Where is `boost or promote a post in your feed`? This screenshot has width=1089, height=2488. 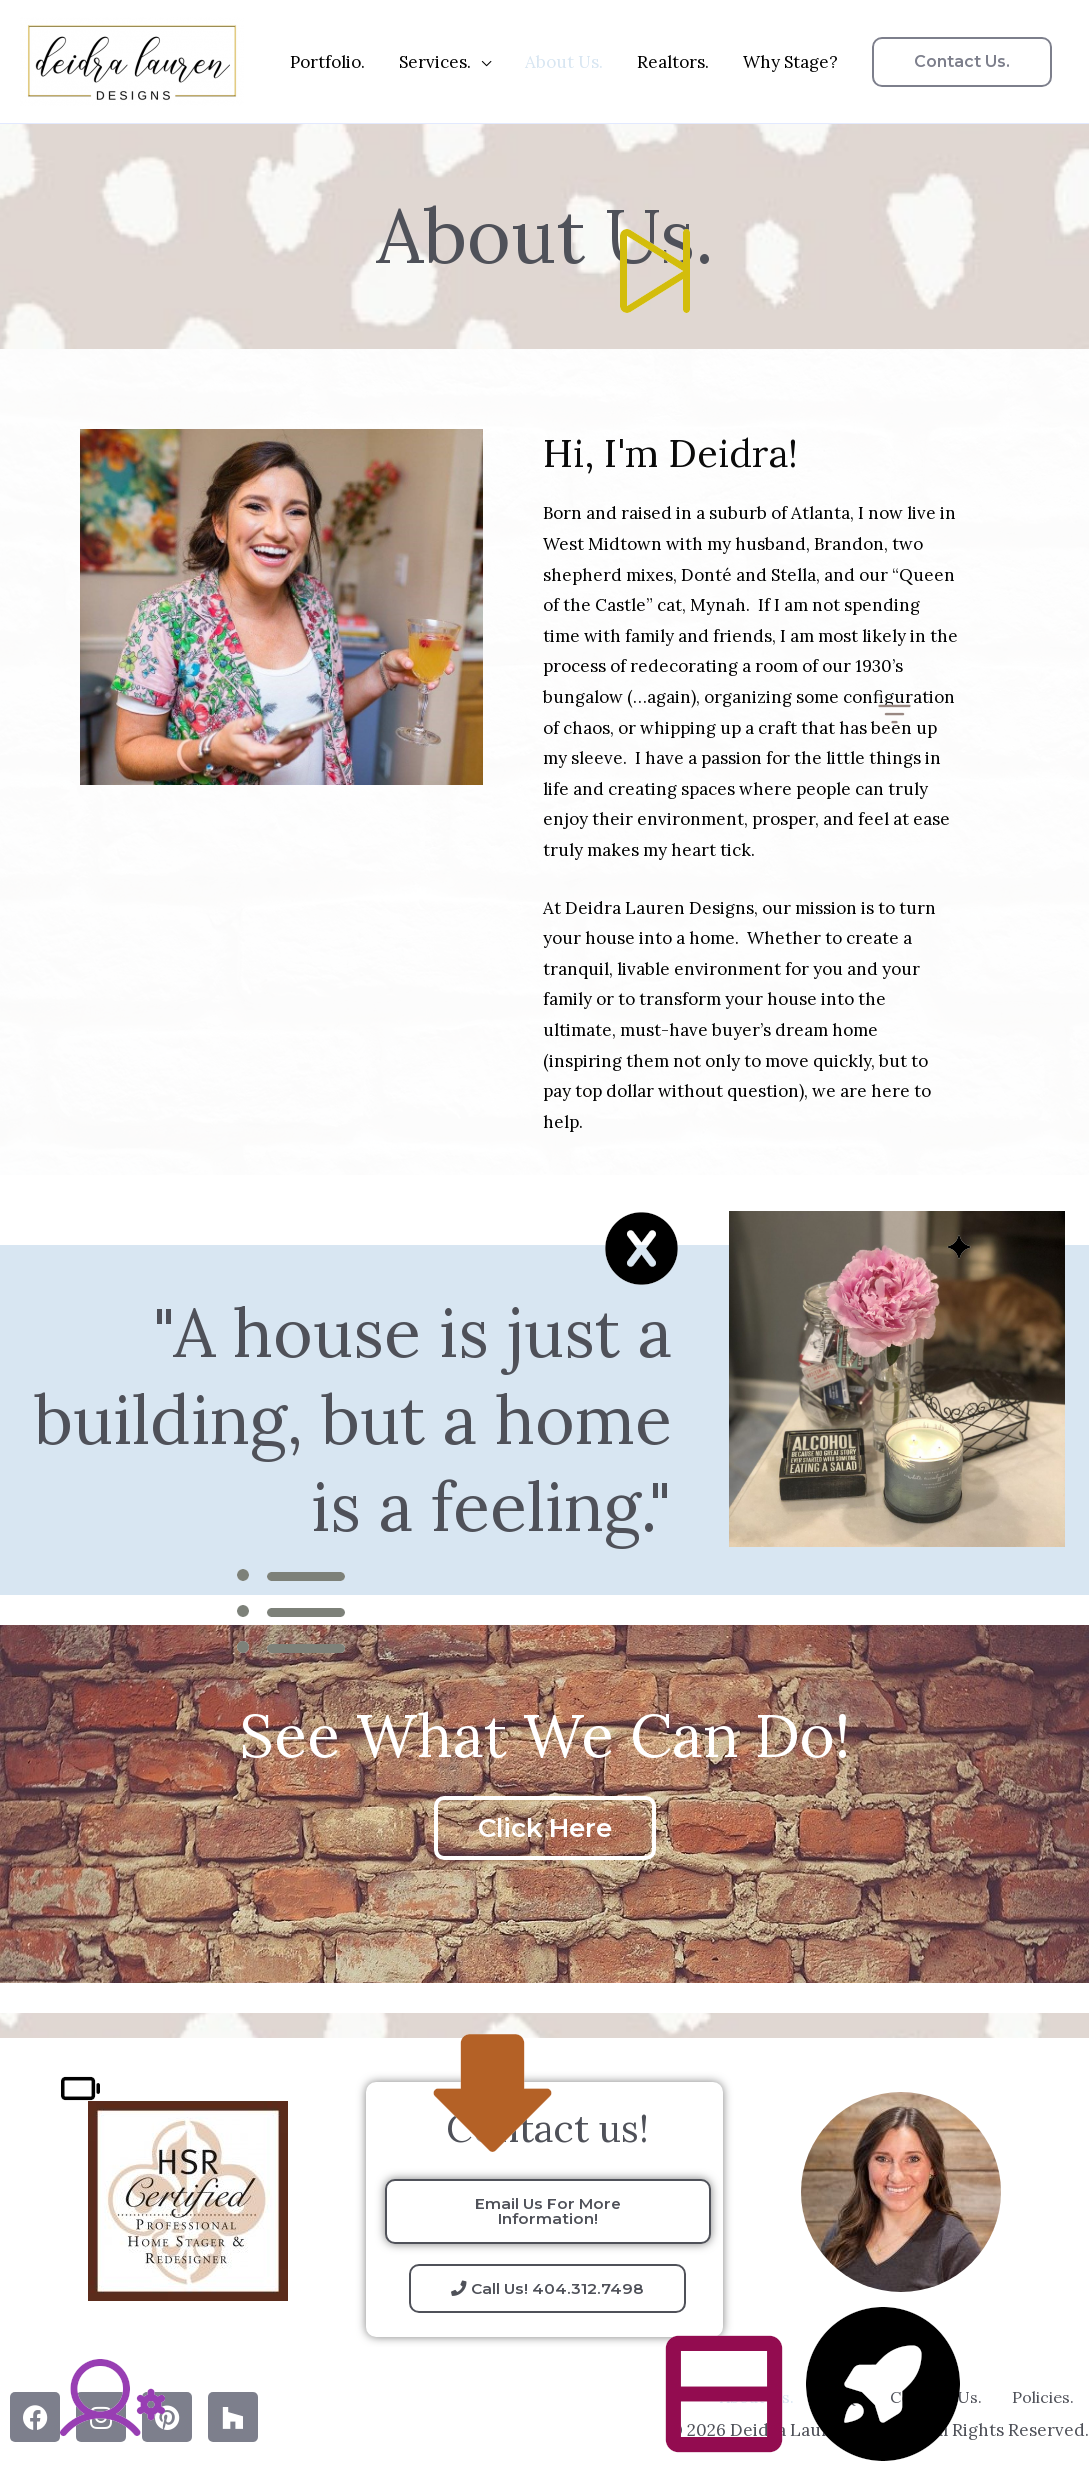 boost or promote a post in your feed is located at coordinates (883, 2384).